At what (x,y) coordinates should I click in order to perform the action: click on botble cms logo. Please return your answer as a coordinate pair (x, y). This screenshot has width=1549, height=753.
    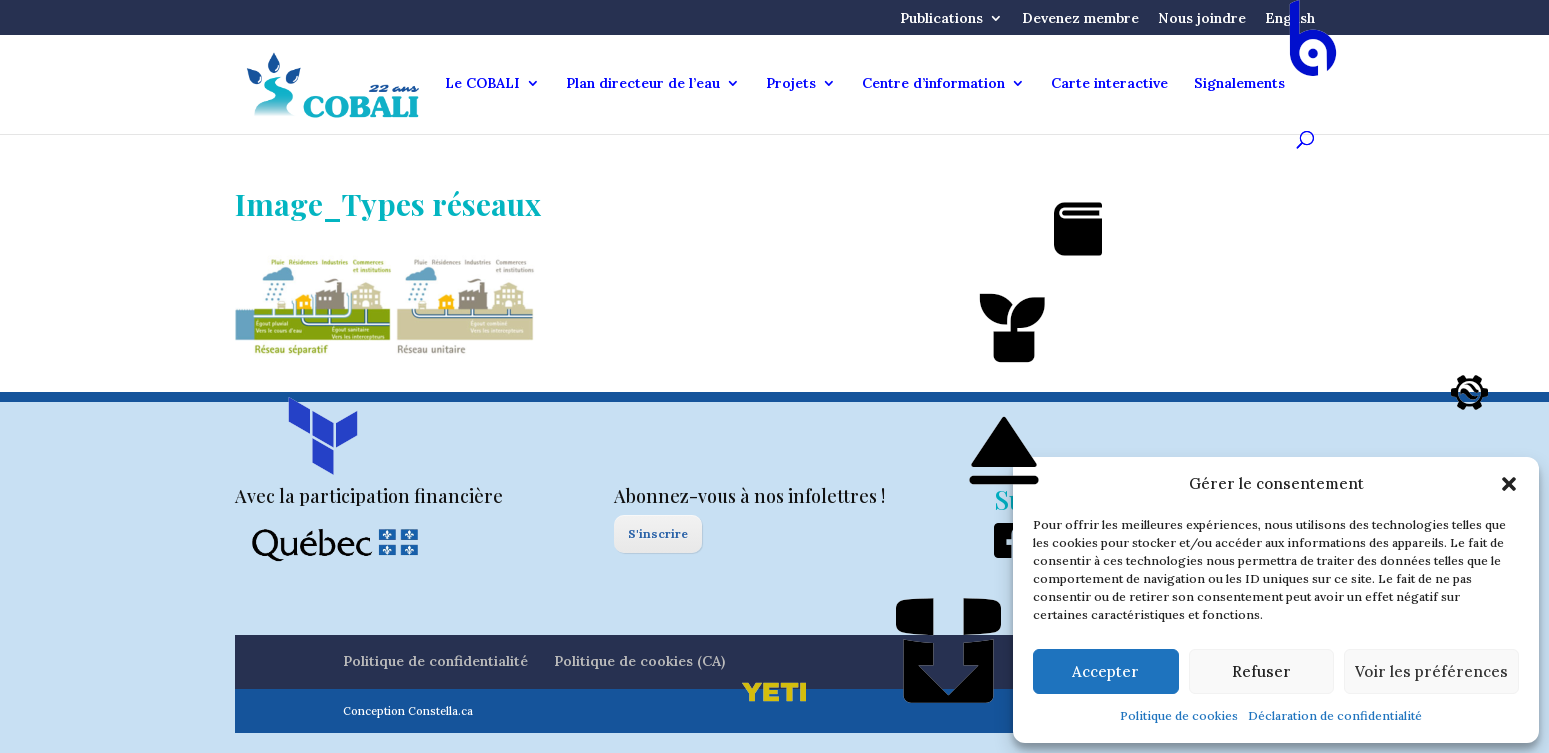
    Looking at the image, I should click on (1313, 38).